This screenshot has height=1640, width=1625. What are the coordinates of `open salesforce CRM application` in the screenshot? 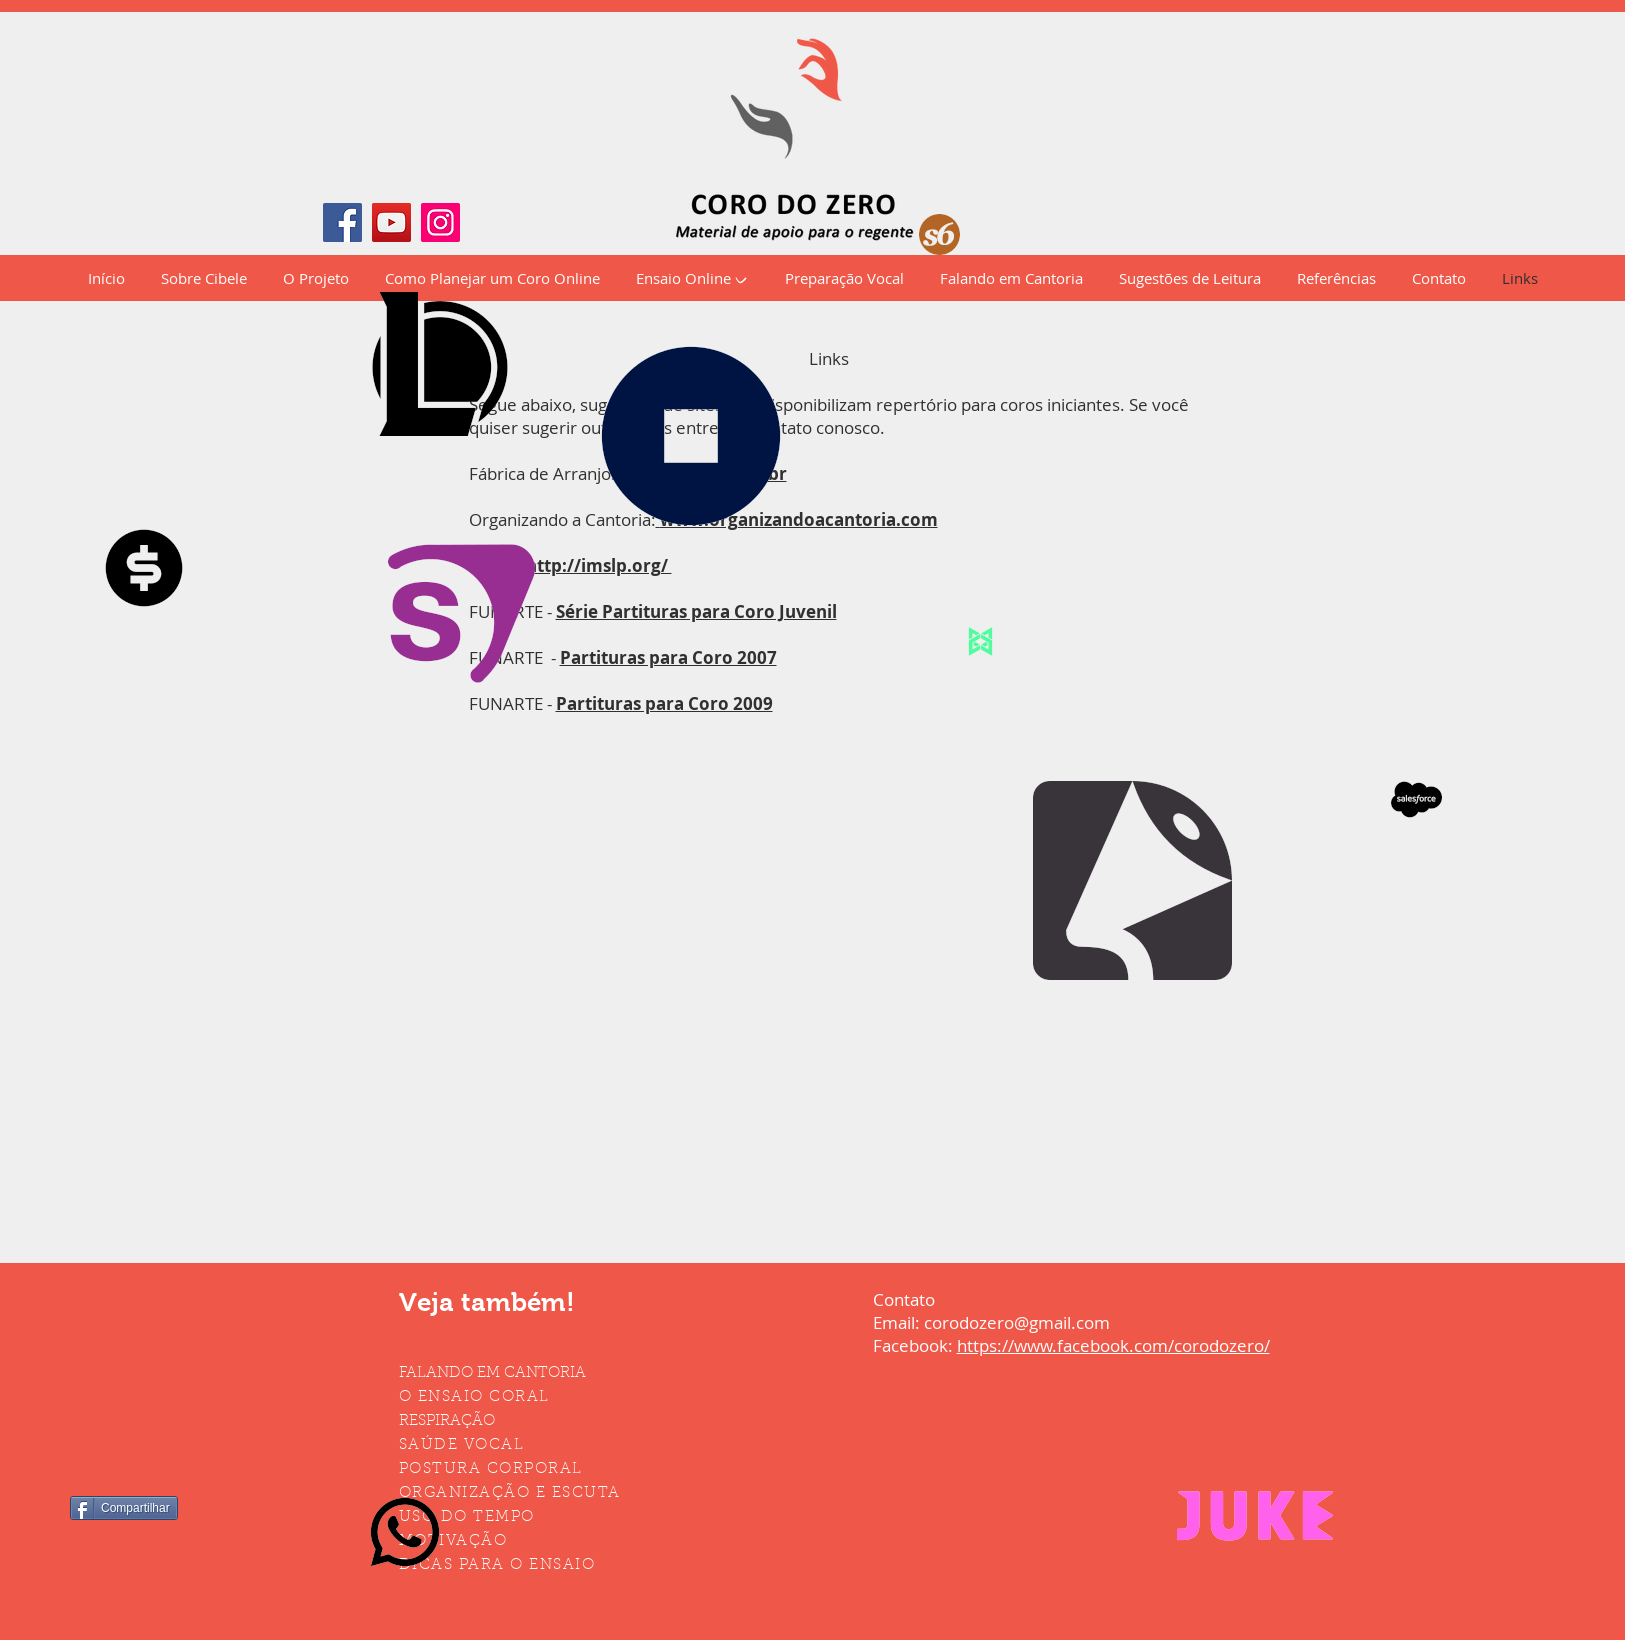 It's located at (1416, 799).